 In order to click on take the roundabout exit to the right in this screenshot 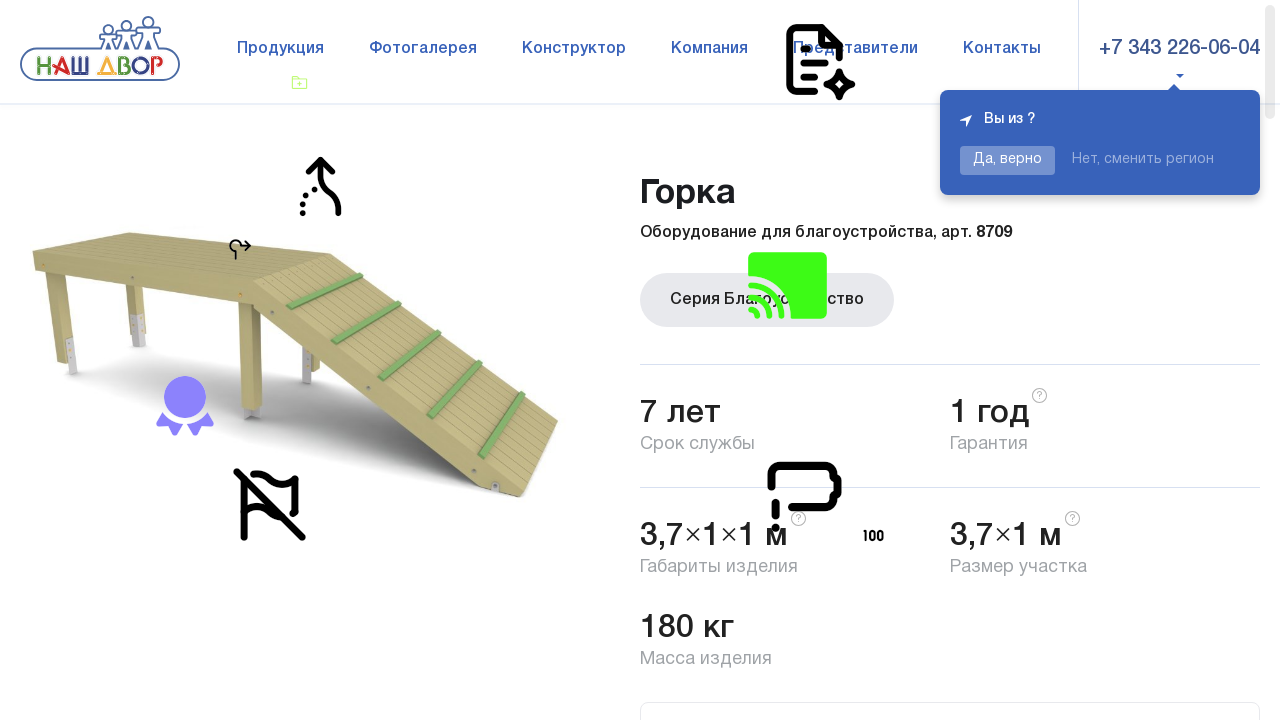, I will do `click(240, 249)`.